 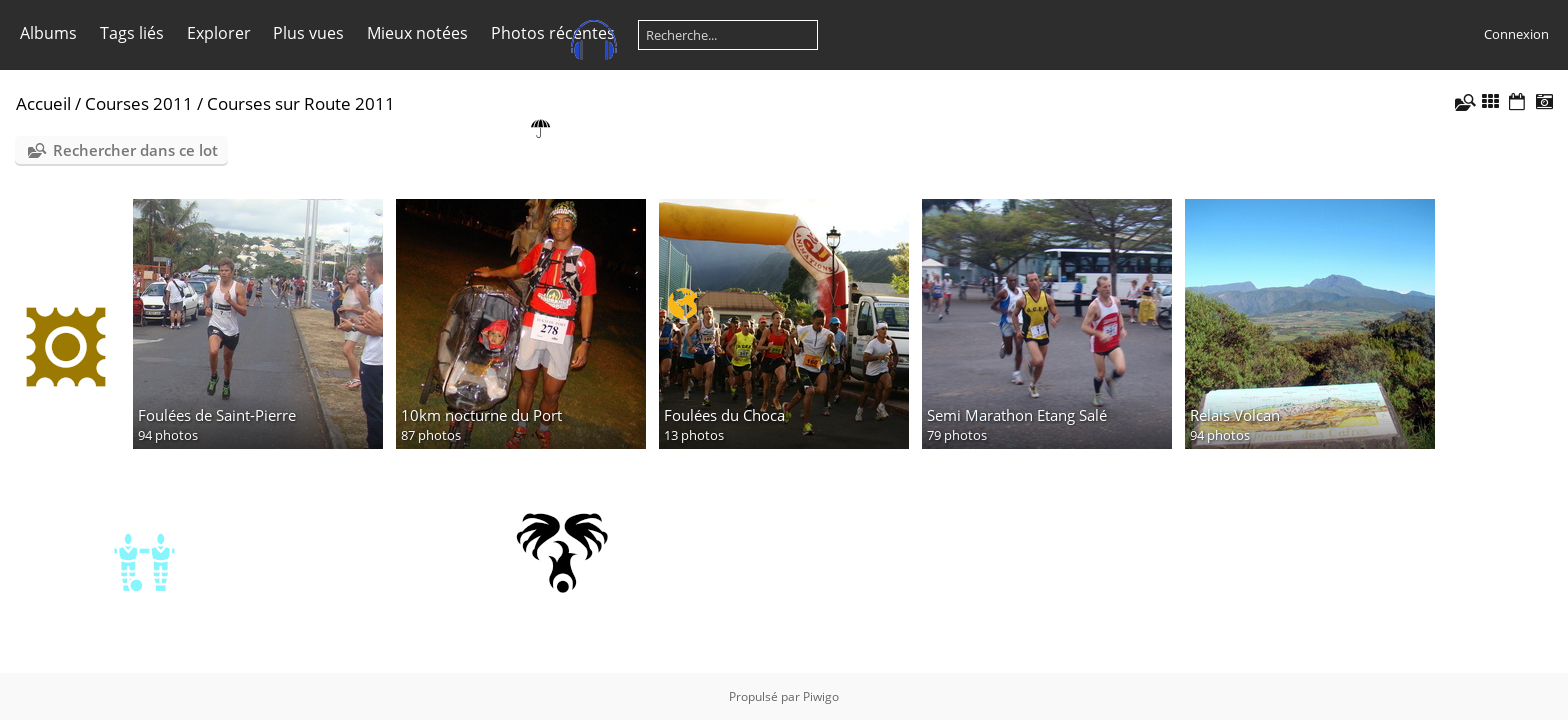 What do you see at coordinates (144, 562) in the screenshot?
I see `access foosball or table football game` at bounding box center [144, 562].